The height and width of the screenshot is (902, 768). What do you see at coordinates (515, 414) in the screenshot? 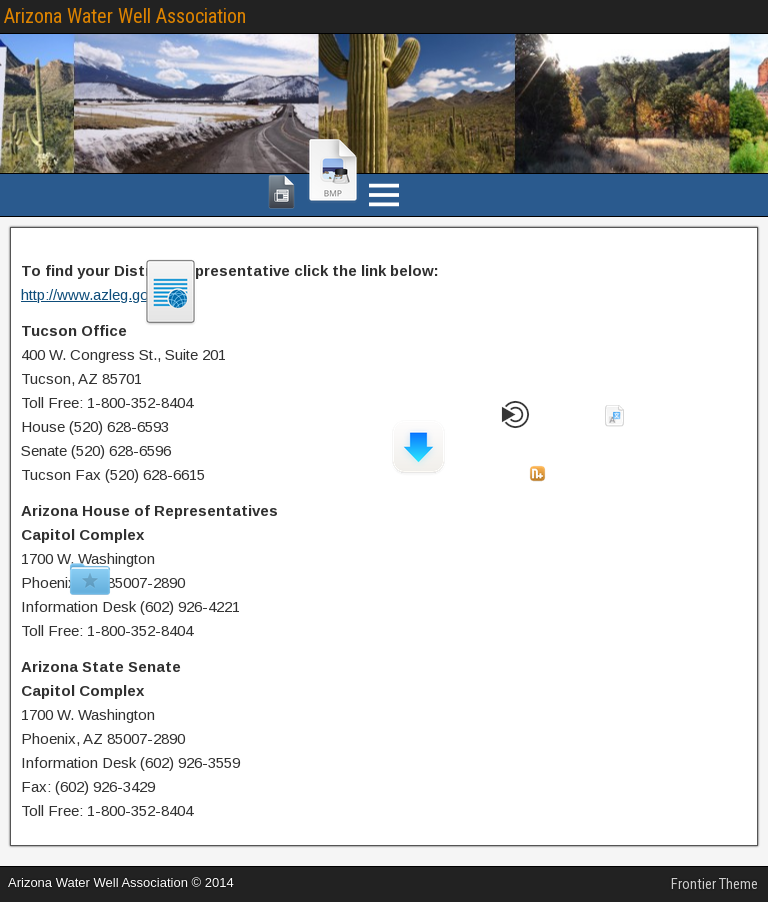
I see `launch mate desktop environment` at bounding box center [515, 414].